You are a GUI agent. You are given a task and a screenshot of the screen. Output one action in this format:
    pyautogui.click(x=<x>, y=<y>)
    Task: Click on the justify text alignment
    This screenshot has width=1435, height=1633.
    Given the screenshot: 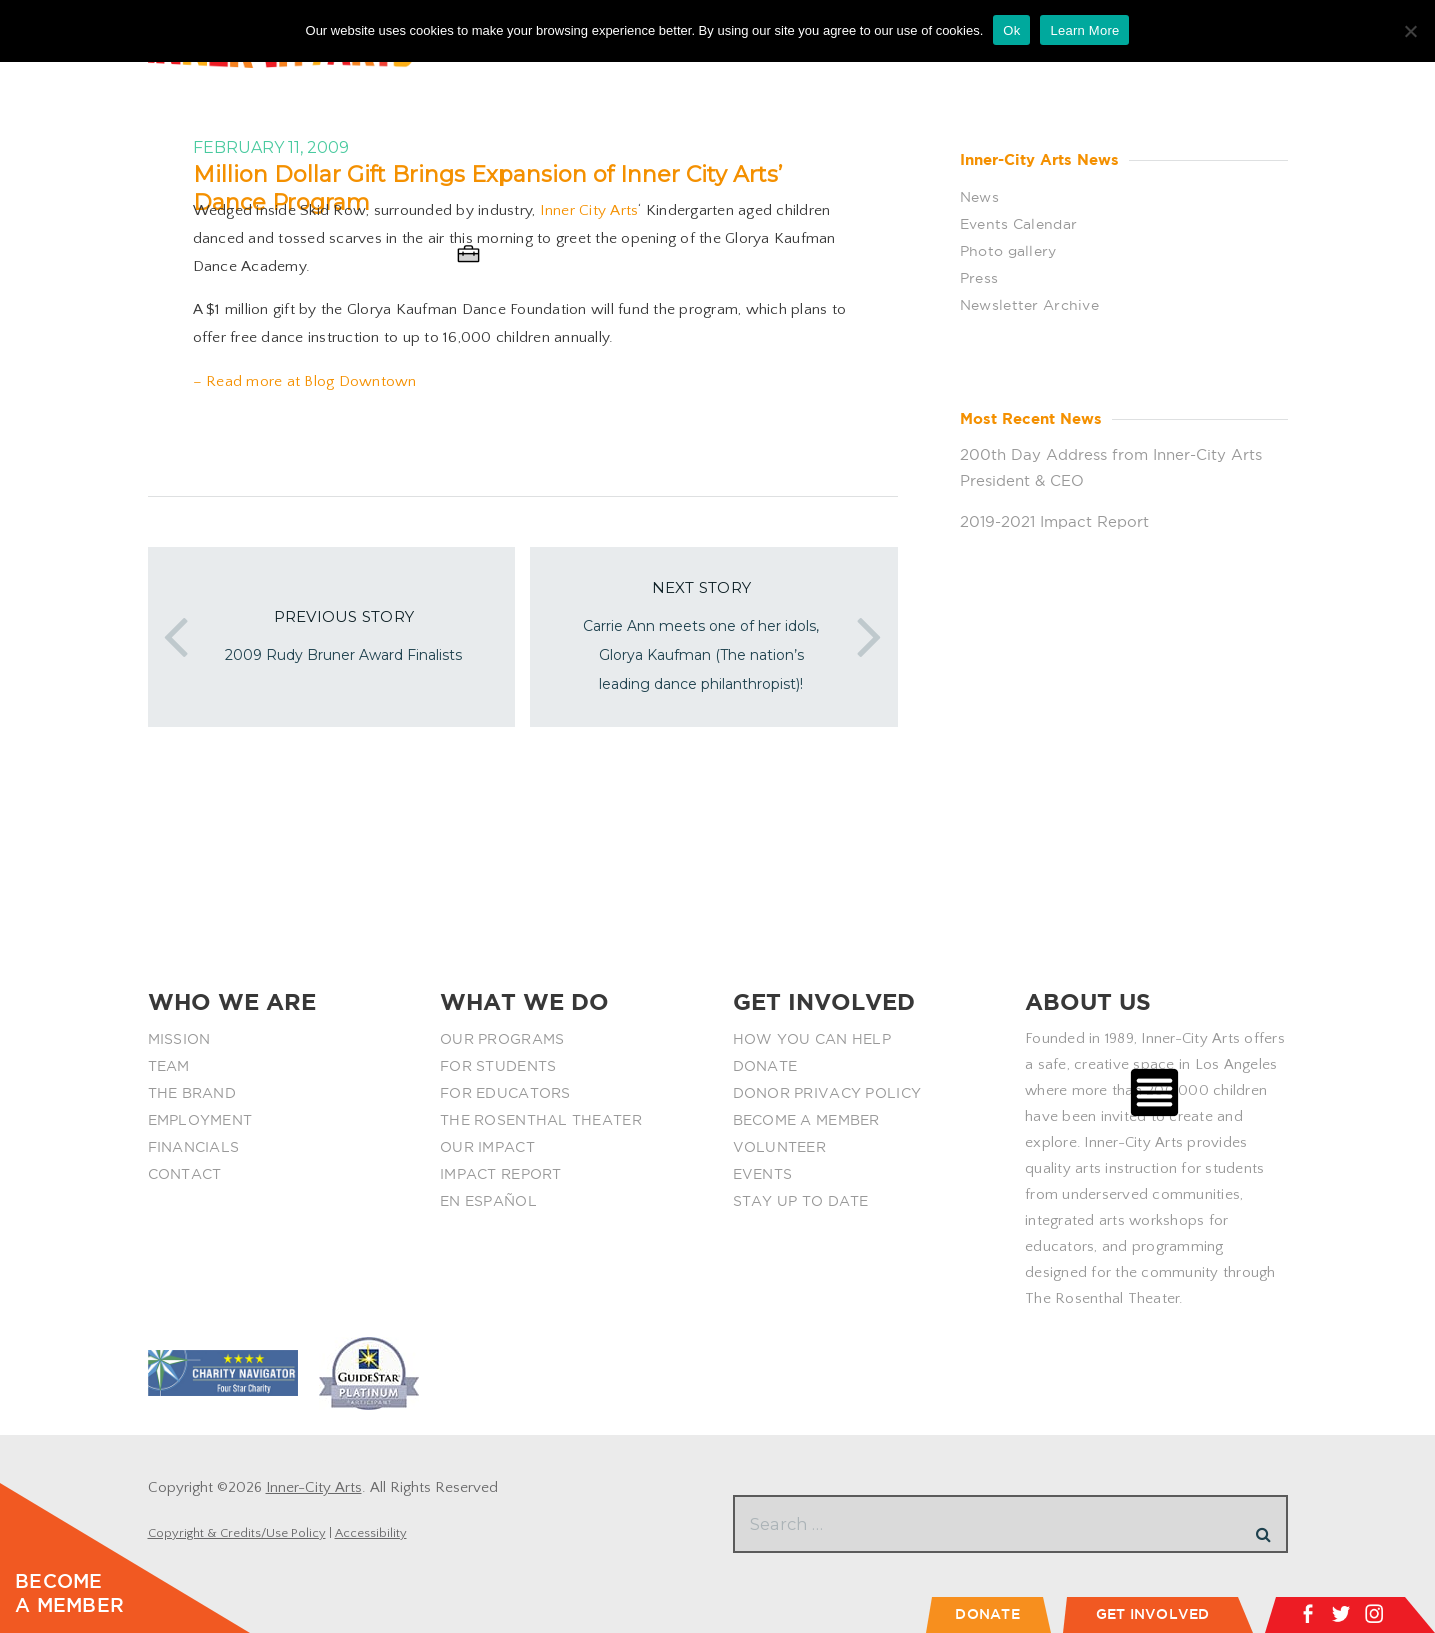 What is the action you would take?
    pyautogui.click(x=1154, y=1092)
    